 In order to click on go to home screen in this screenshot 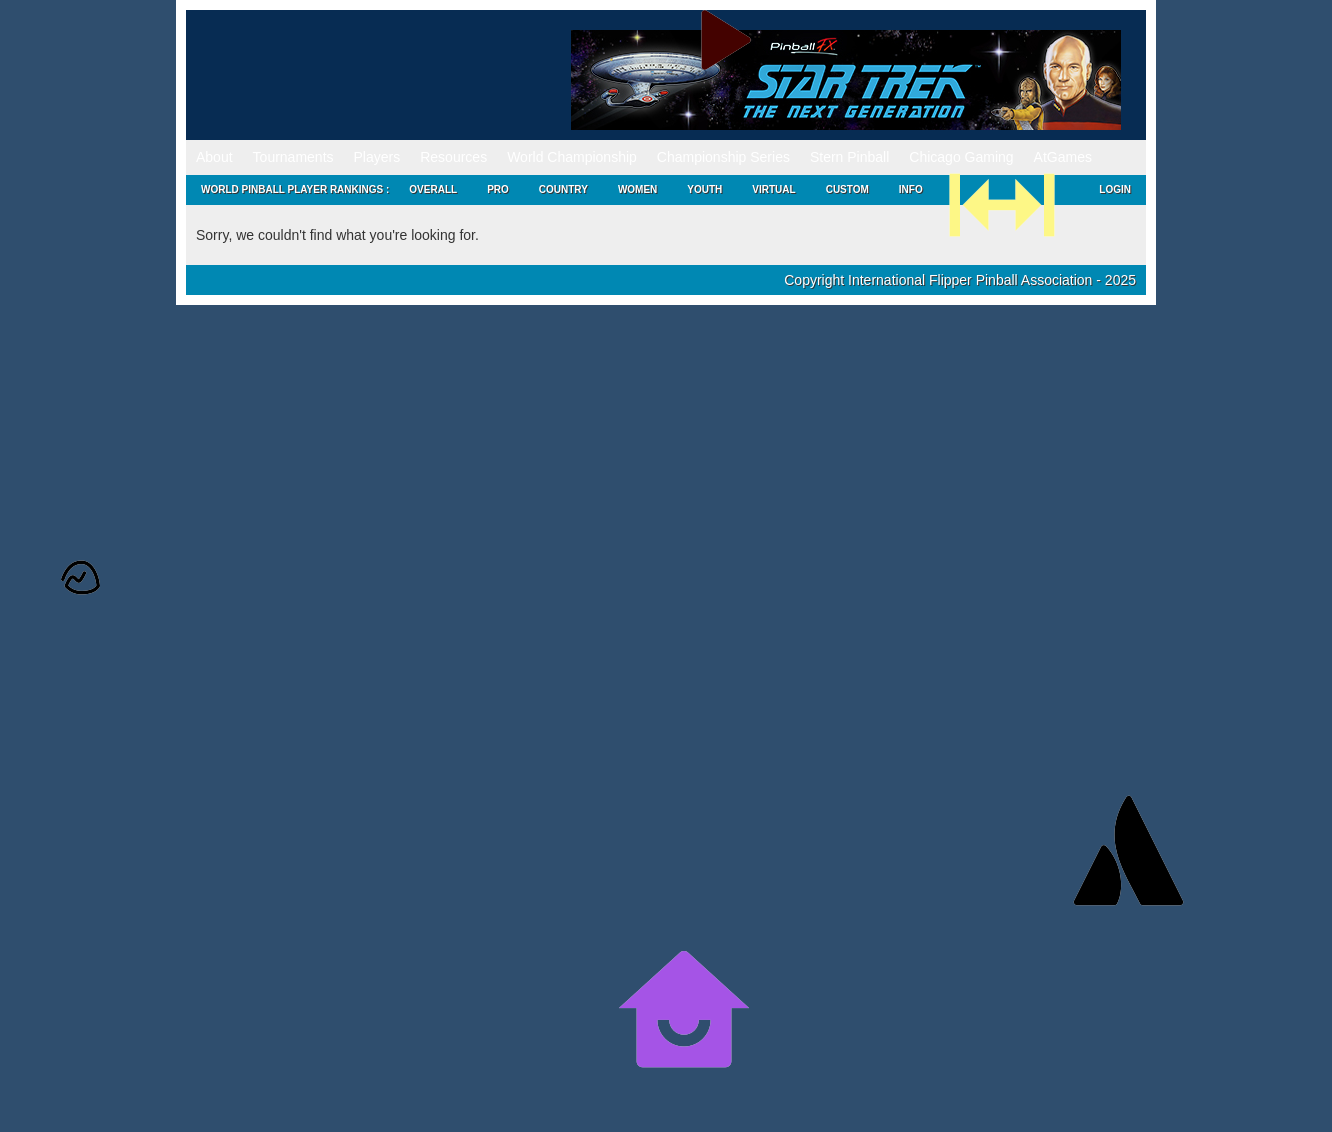, I will do `click(684, 1014)`.